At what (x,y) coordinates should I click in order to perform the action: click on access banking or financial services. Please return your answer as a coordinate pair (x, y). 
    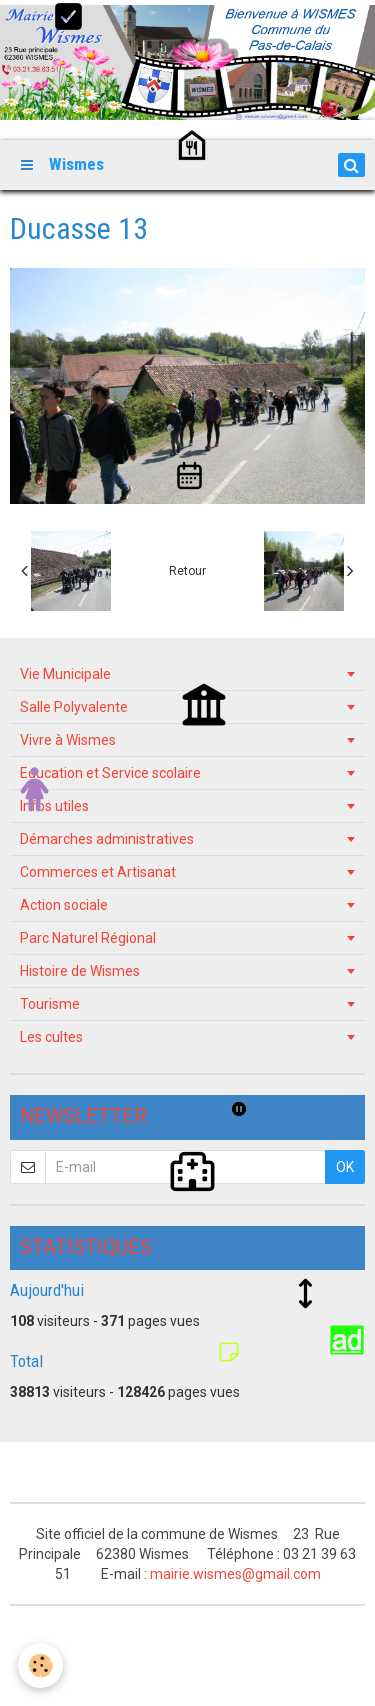
    Looking at the image, I should click on (204, 704).